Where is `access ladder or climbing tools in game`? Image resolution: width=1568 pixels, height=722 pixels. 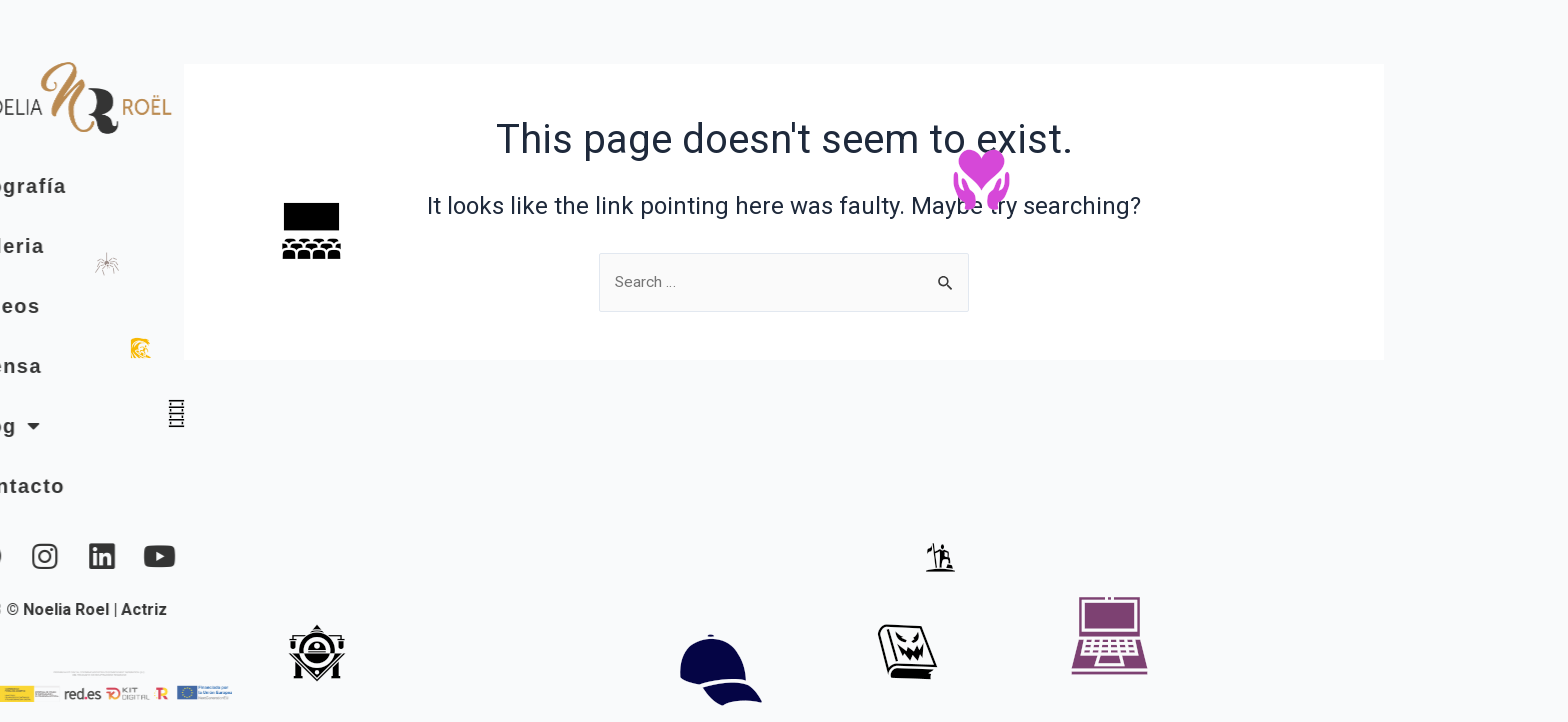 access ladder or climbing tools in game is located at coordinates (176, 413).